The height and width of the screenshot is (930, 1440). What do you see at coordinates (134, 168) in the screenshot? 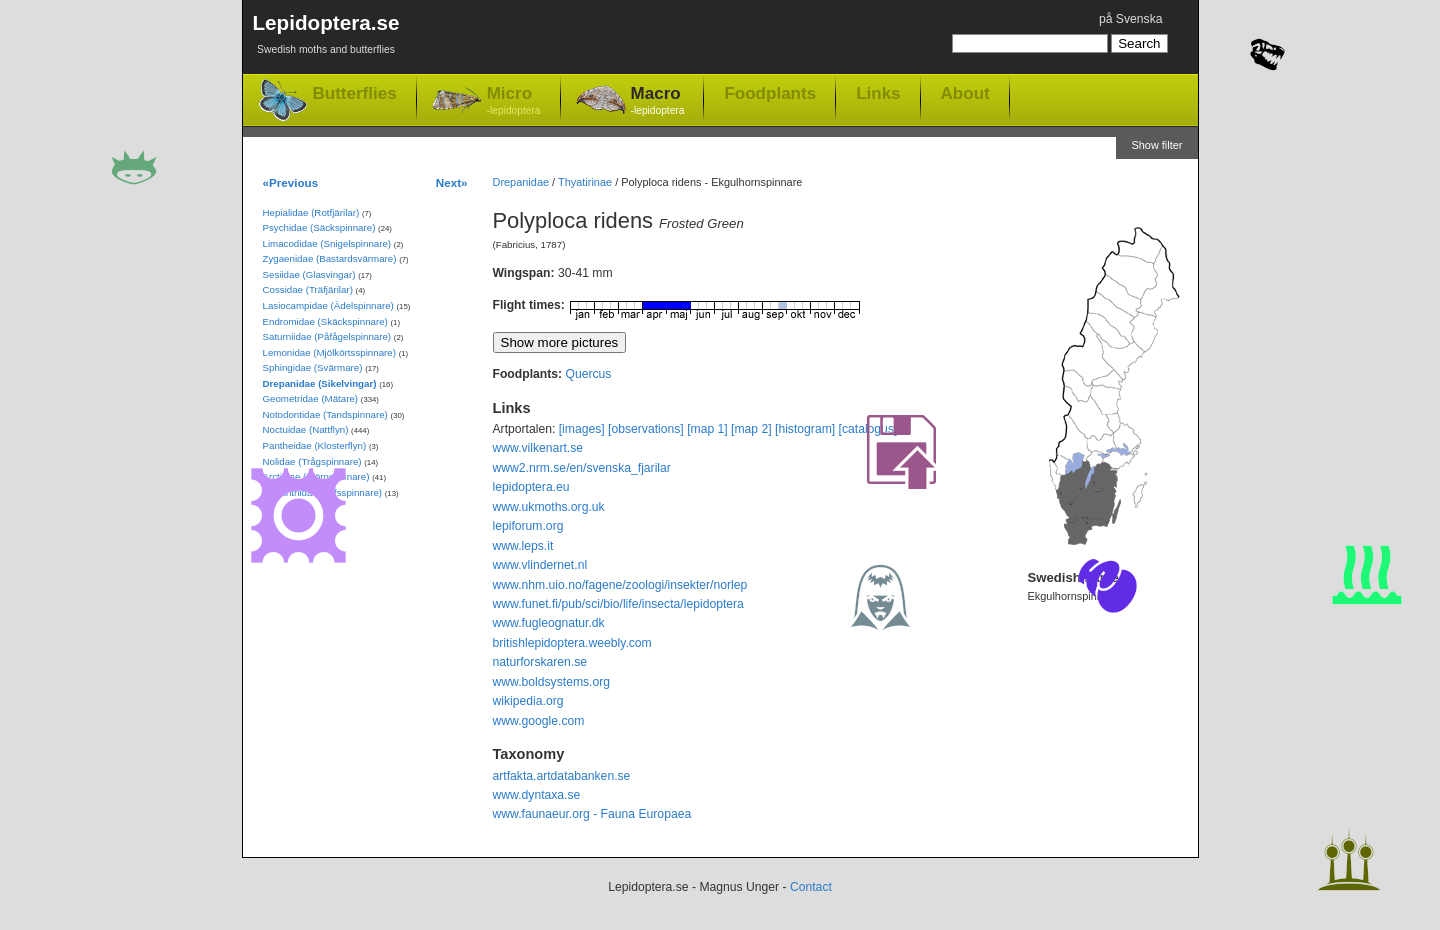
I see `activate defense or shield ability` at bounding box center [134, 168].